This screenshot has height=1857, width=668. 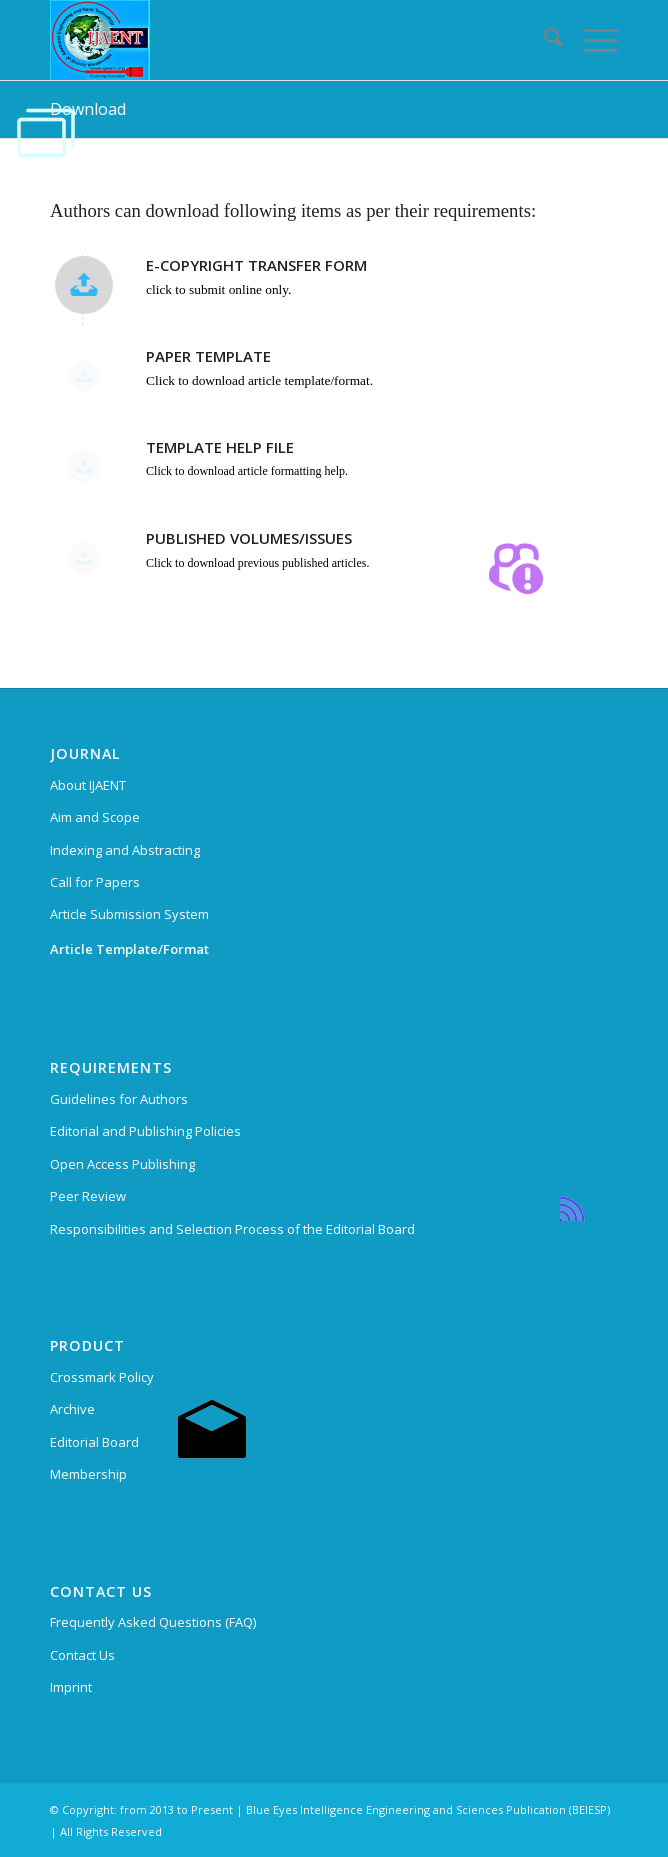 I want to click on indicates a warning or issue with GitHub Copilot, so click(x=516, y=567).